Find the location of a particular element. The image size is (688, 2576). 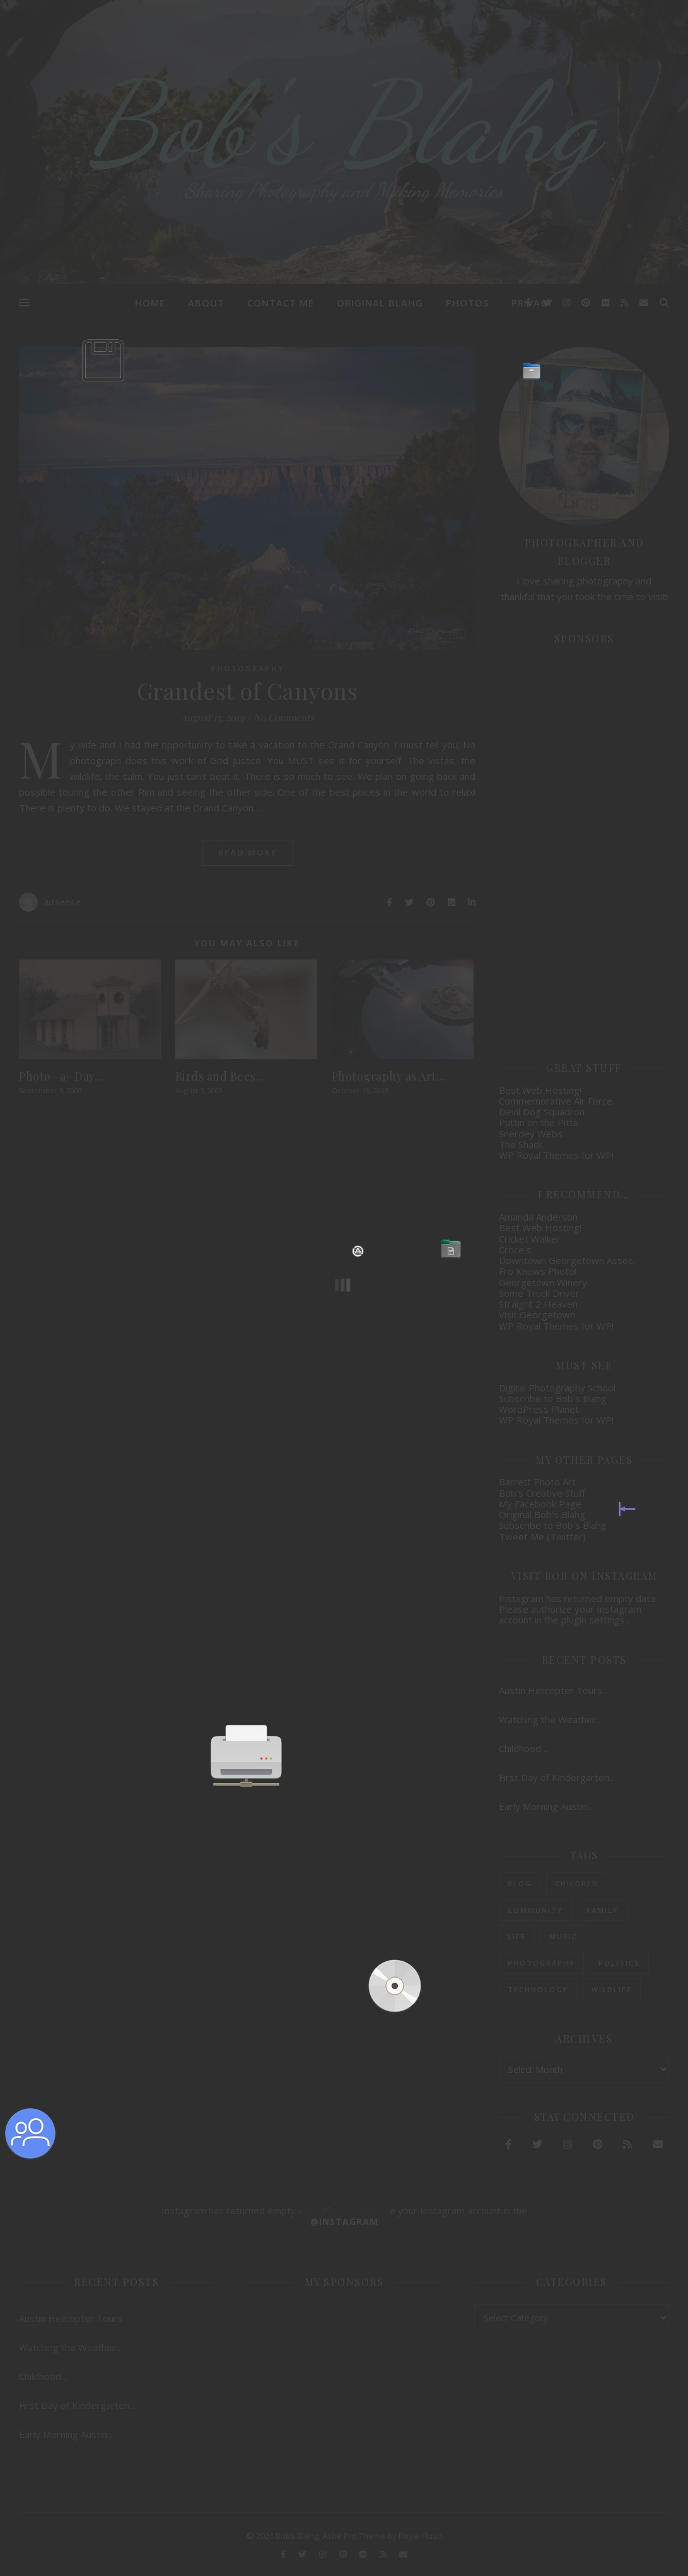

go to the first item in a list or sequence is located at coordinates (627, 1509).